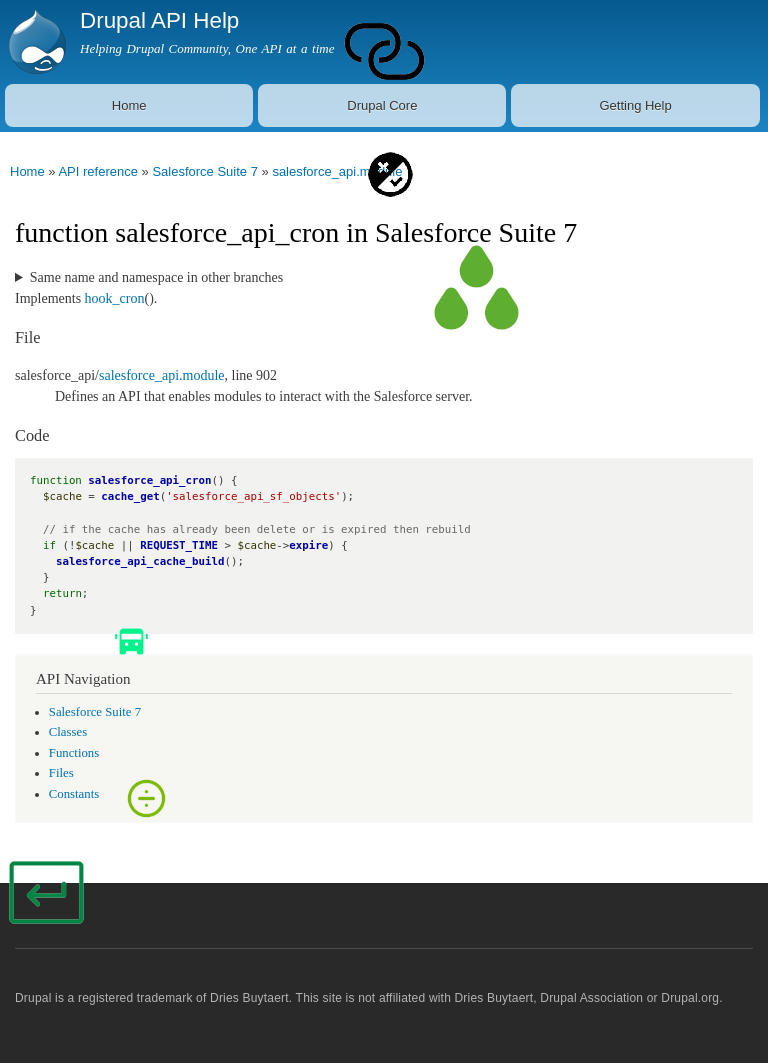 This screenshot has height=1063, width=768. I want to click on adjust humidity or moisture settings, so click(476, 287).